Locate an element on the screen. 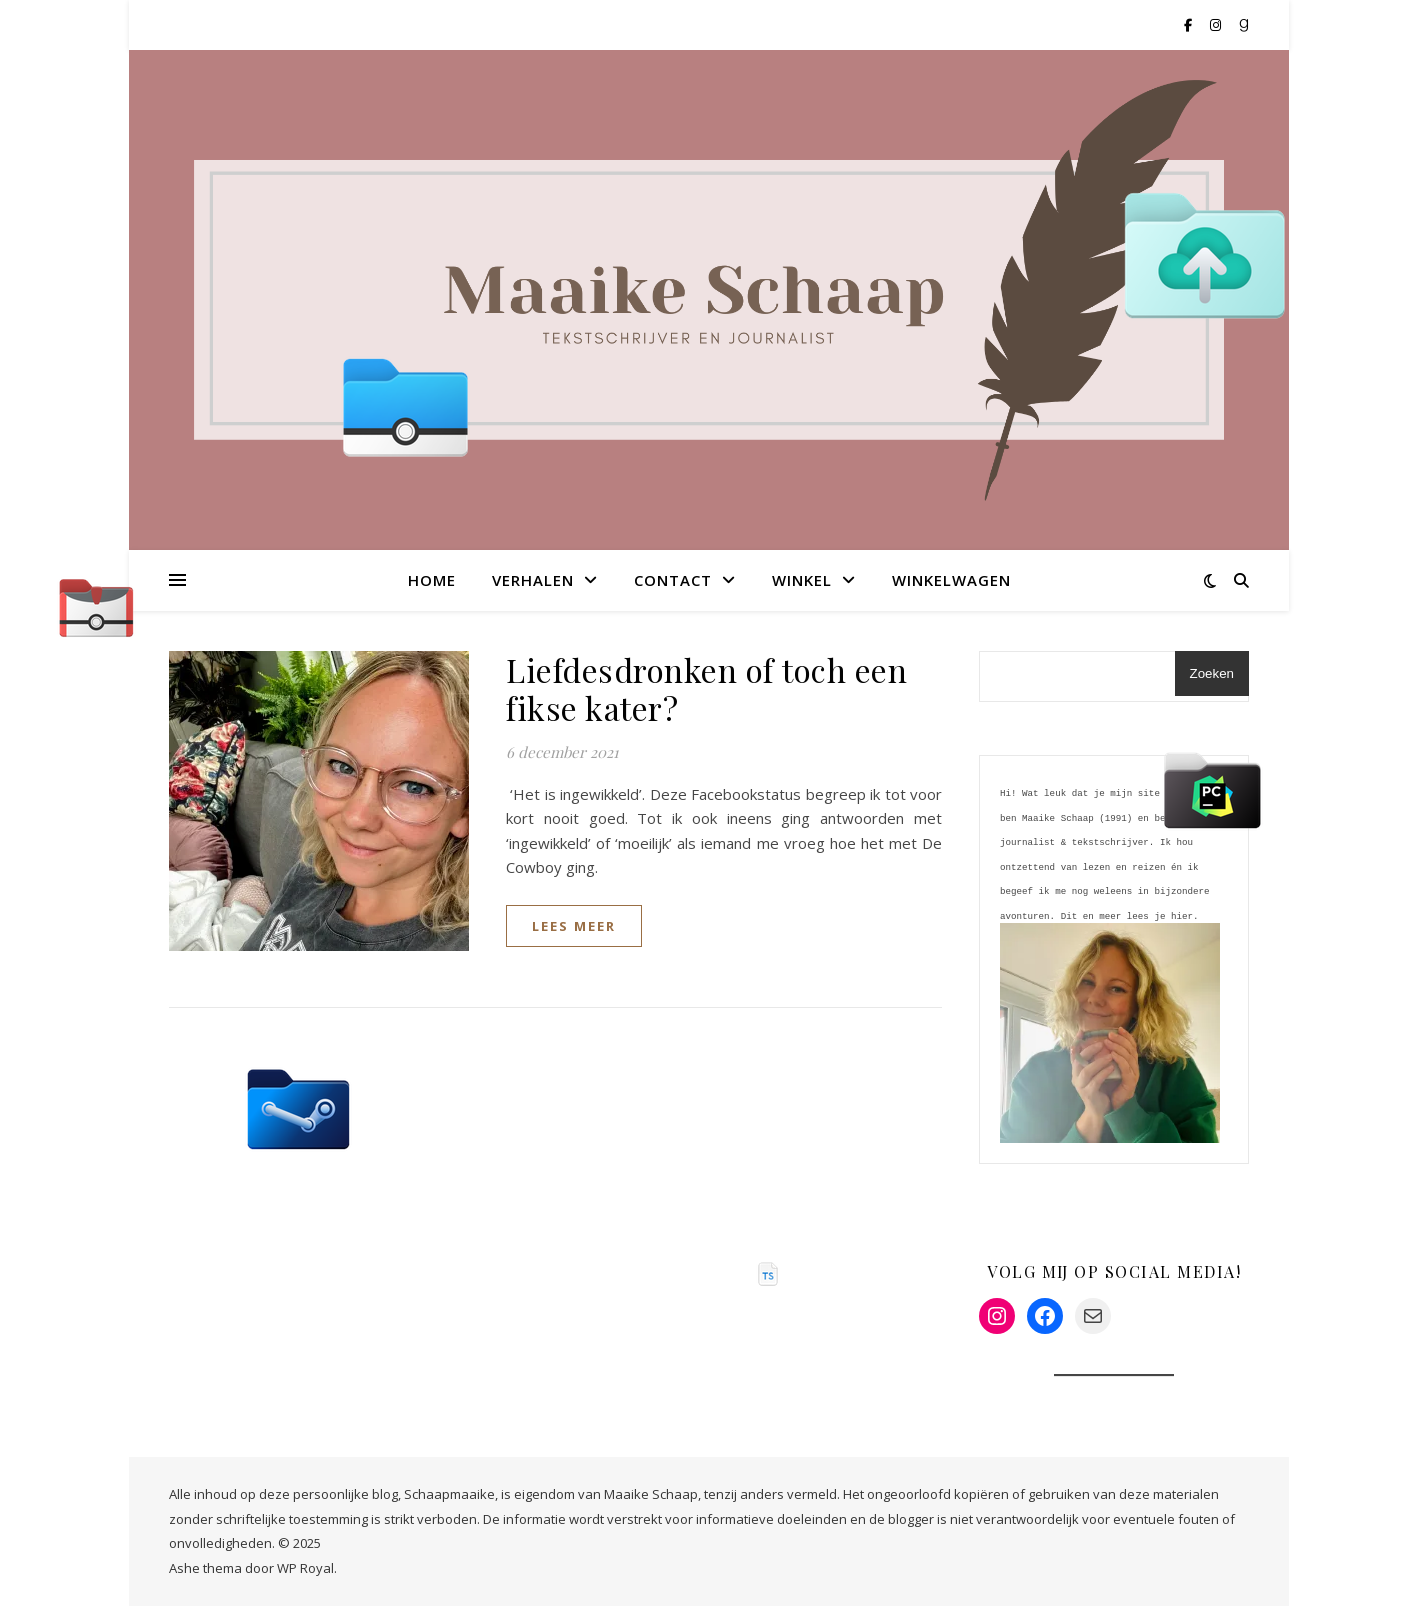  open folder containing pokémon timer ball assets is located at coordinates (96, 610).